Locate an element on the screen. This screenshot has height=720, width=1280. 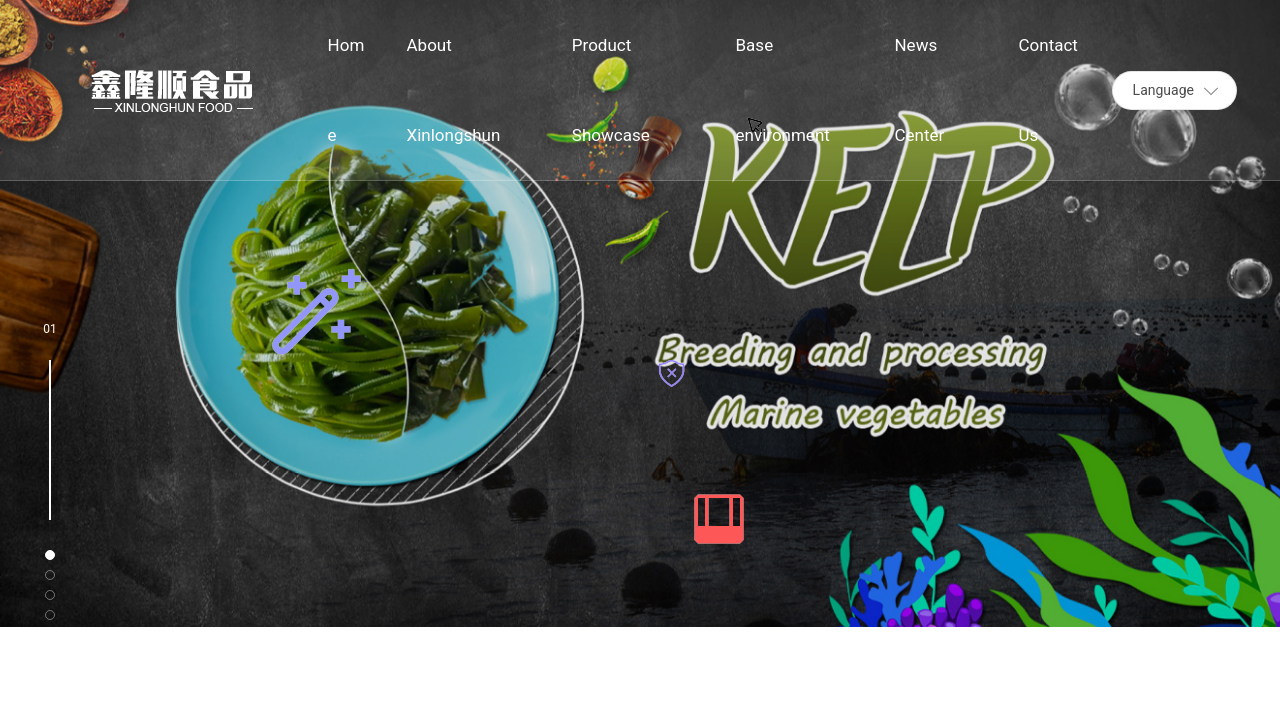
toggle justified panel layout is located at coordinates (719, 519).